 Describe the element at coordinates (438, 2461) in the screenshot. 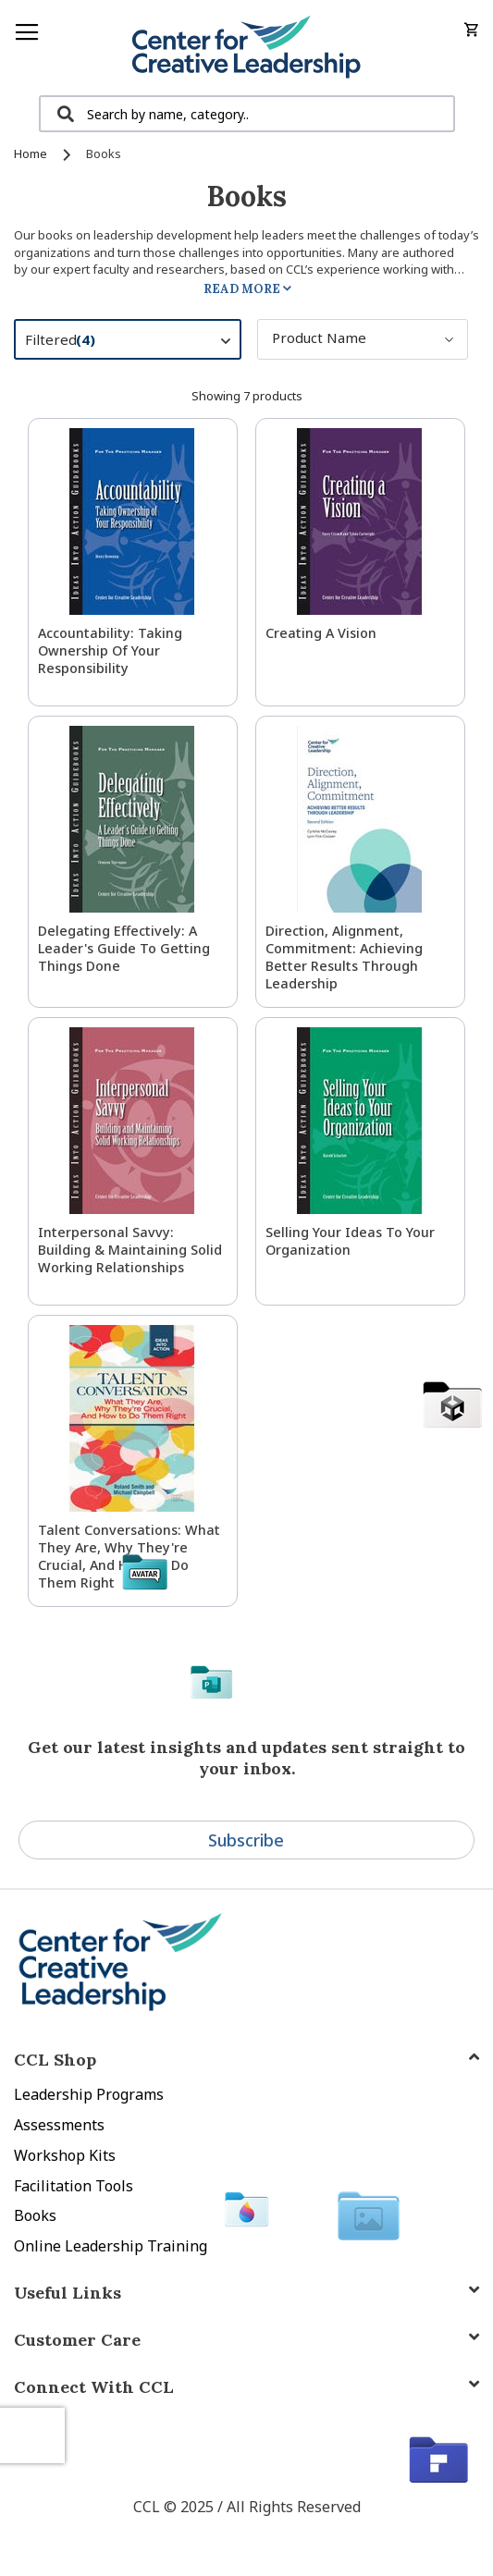

I see `open wondershare pdfelement documents folder` at that location.